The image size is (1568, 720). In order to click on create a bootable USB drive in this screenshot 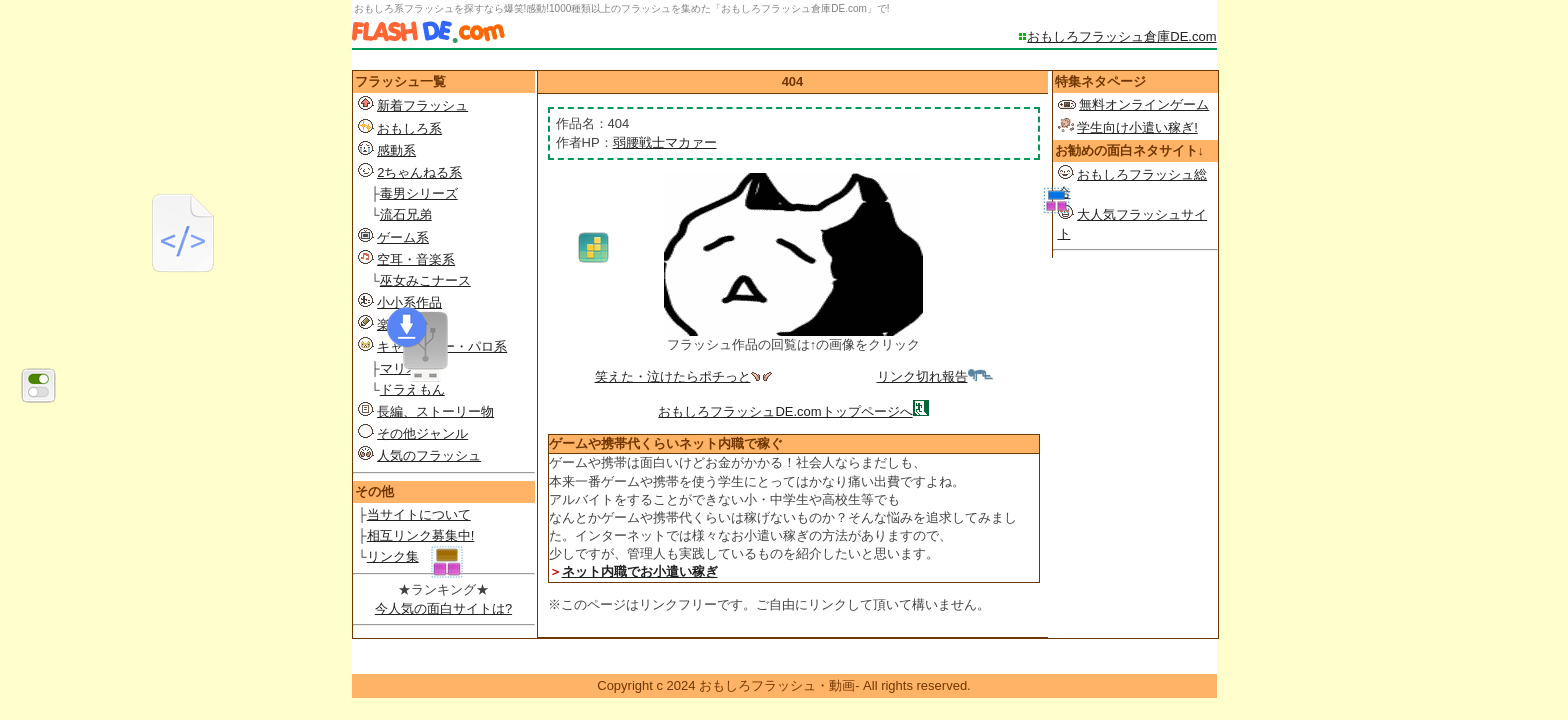, I will do `click(425, 346)`.